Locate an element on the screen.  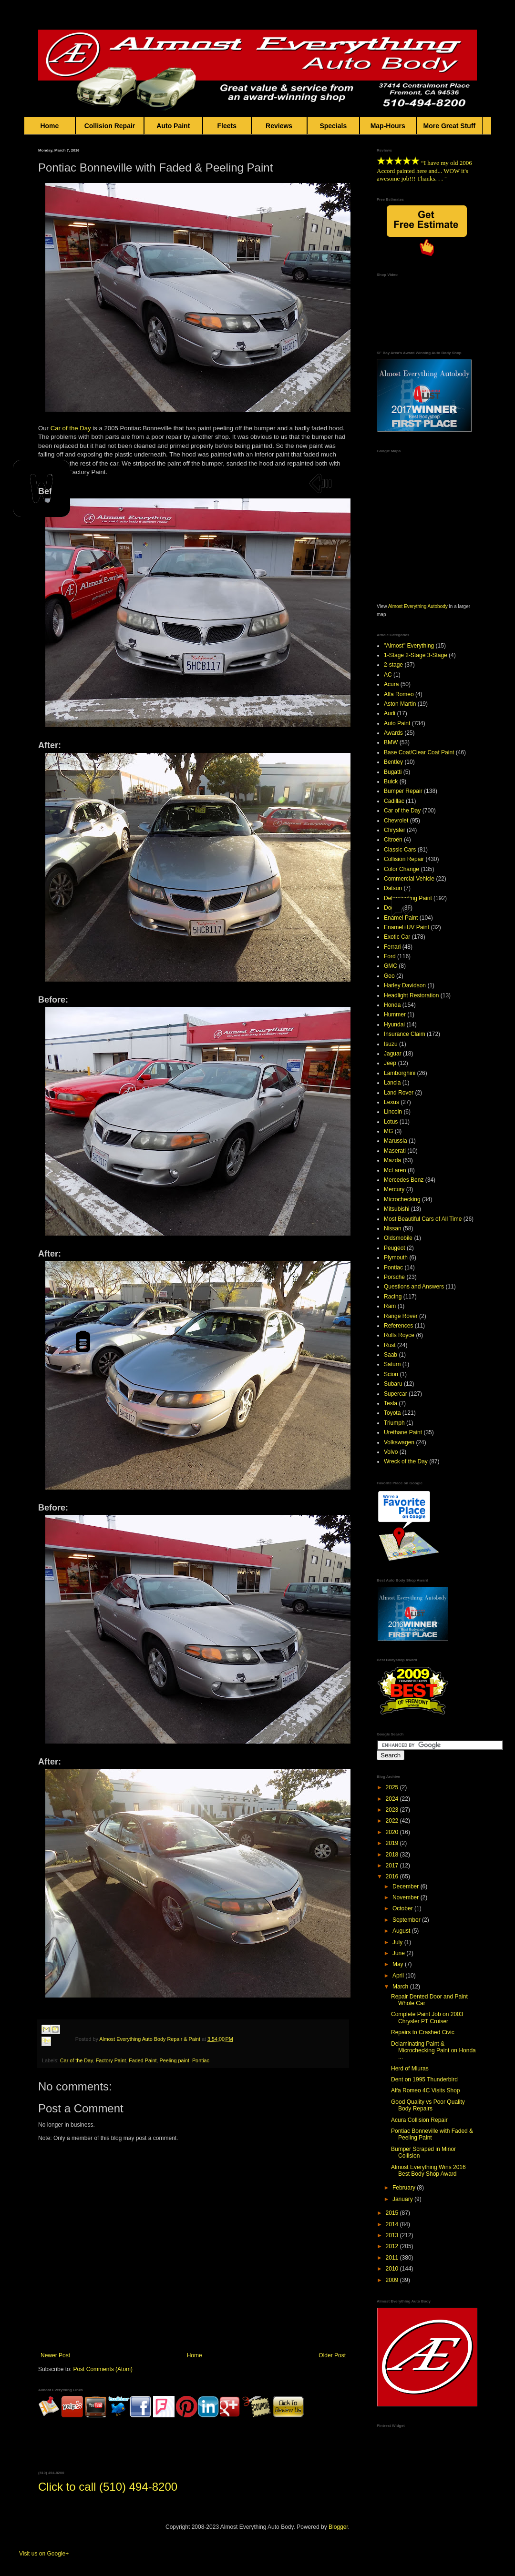
indicates medium battery level (approximately 60%) is located at coordinates (83, 1341).